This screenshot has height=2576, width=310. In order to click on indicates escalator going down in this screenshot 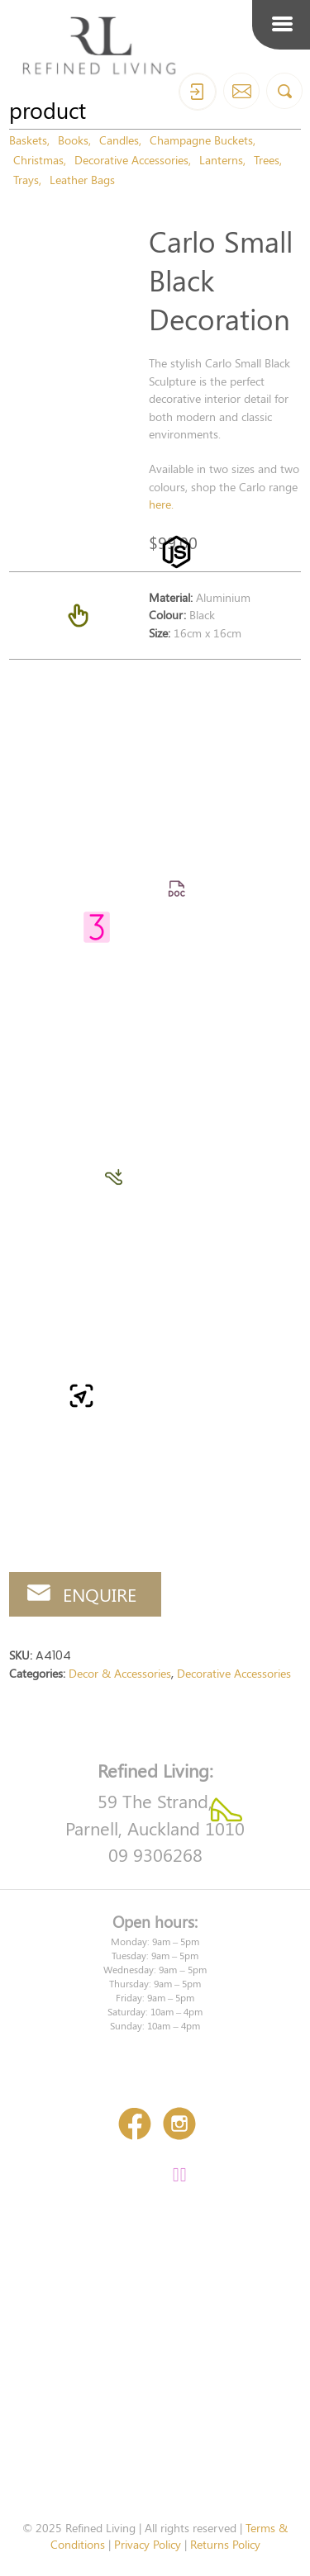, I will do `click(113, 1177)`.